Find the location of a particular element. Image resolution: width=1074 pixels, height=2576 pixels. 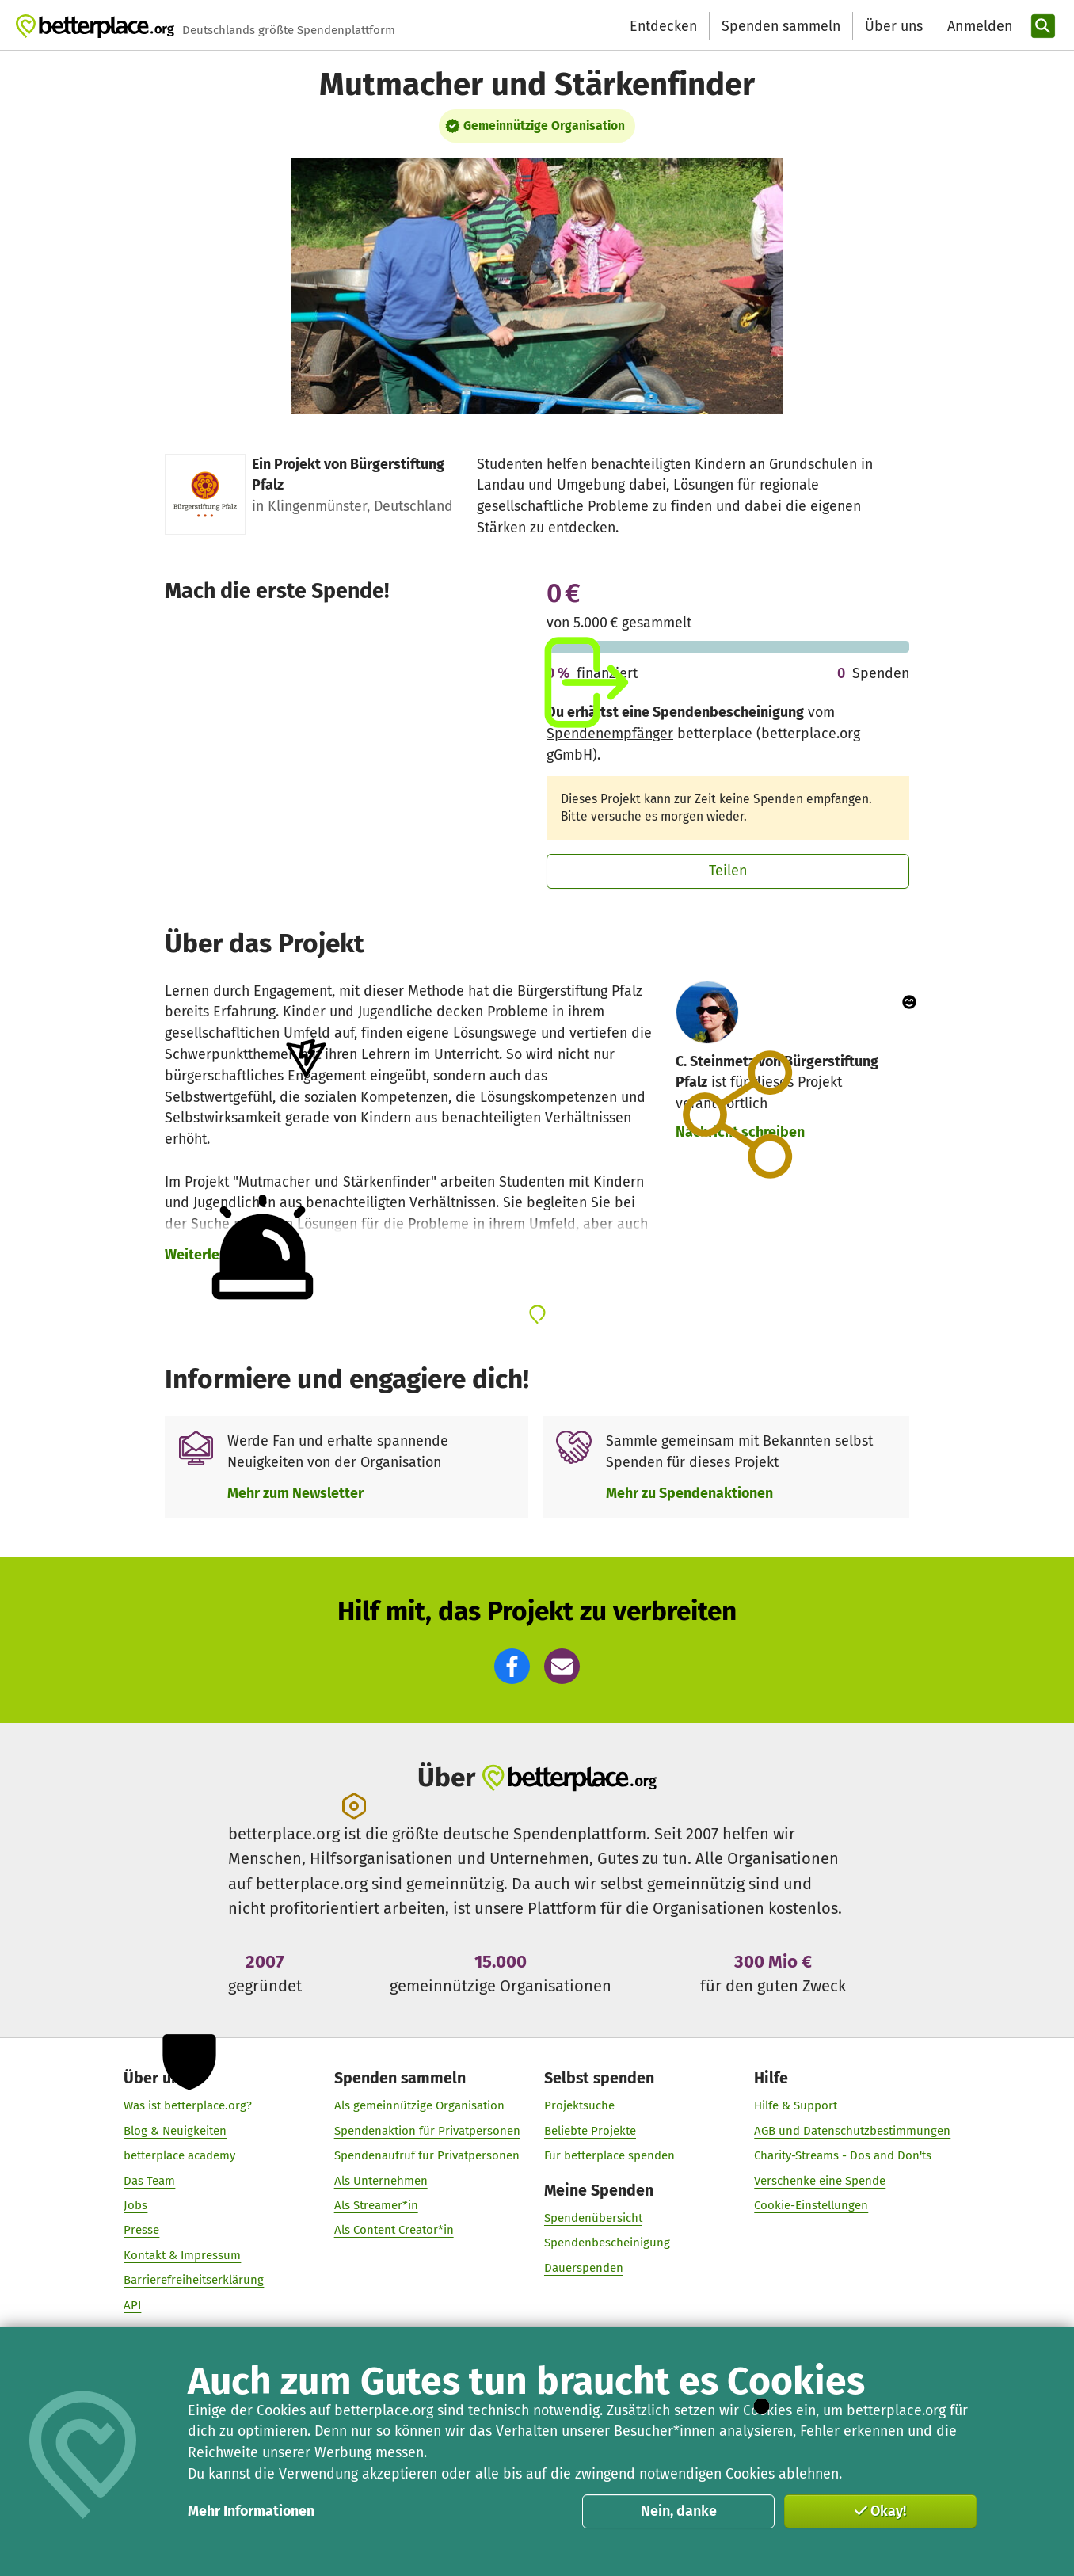

log out of your account is located at coordinates (579, 682).